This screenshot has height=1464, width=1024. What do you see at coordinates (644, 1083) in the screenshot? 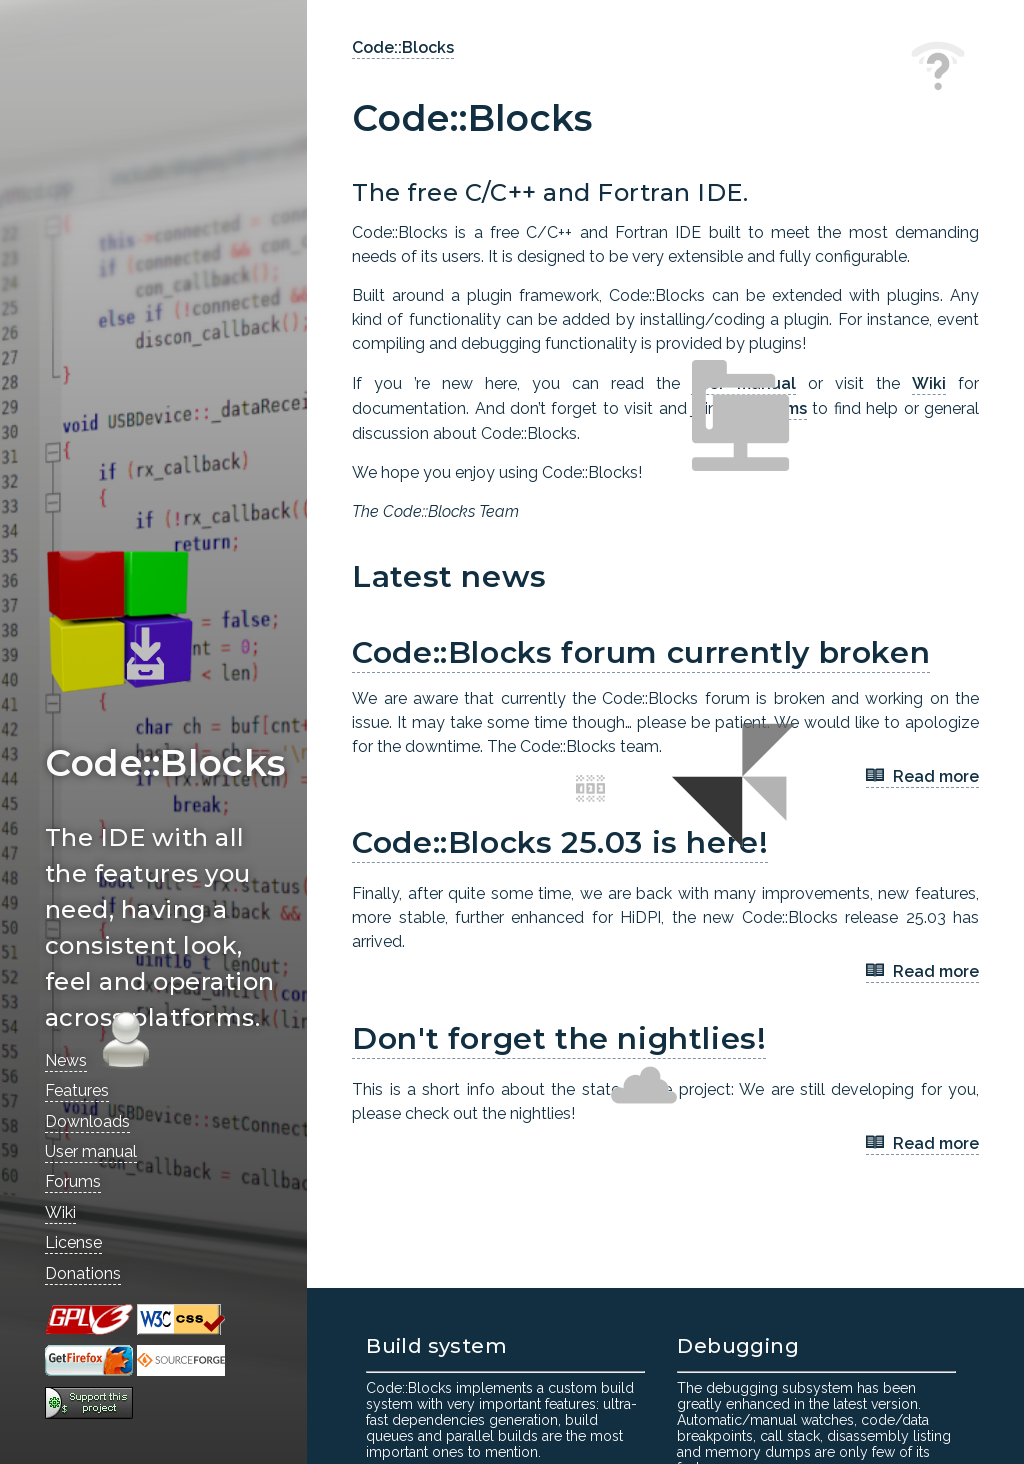
I see `indicates overcast or cloudy weather conditions` at bounding box center [644, 1083].